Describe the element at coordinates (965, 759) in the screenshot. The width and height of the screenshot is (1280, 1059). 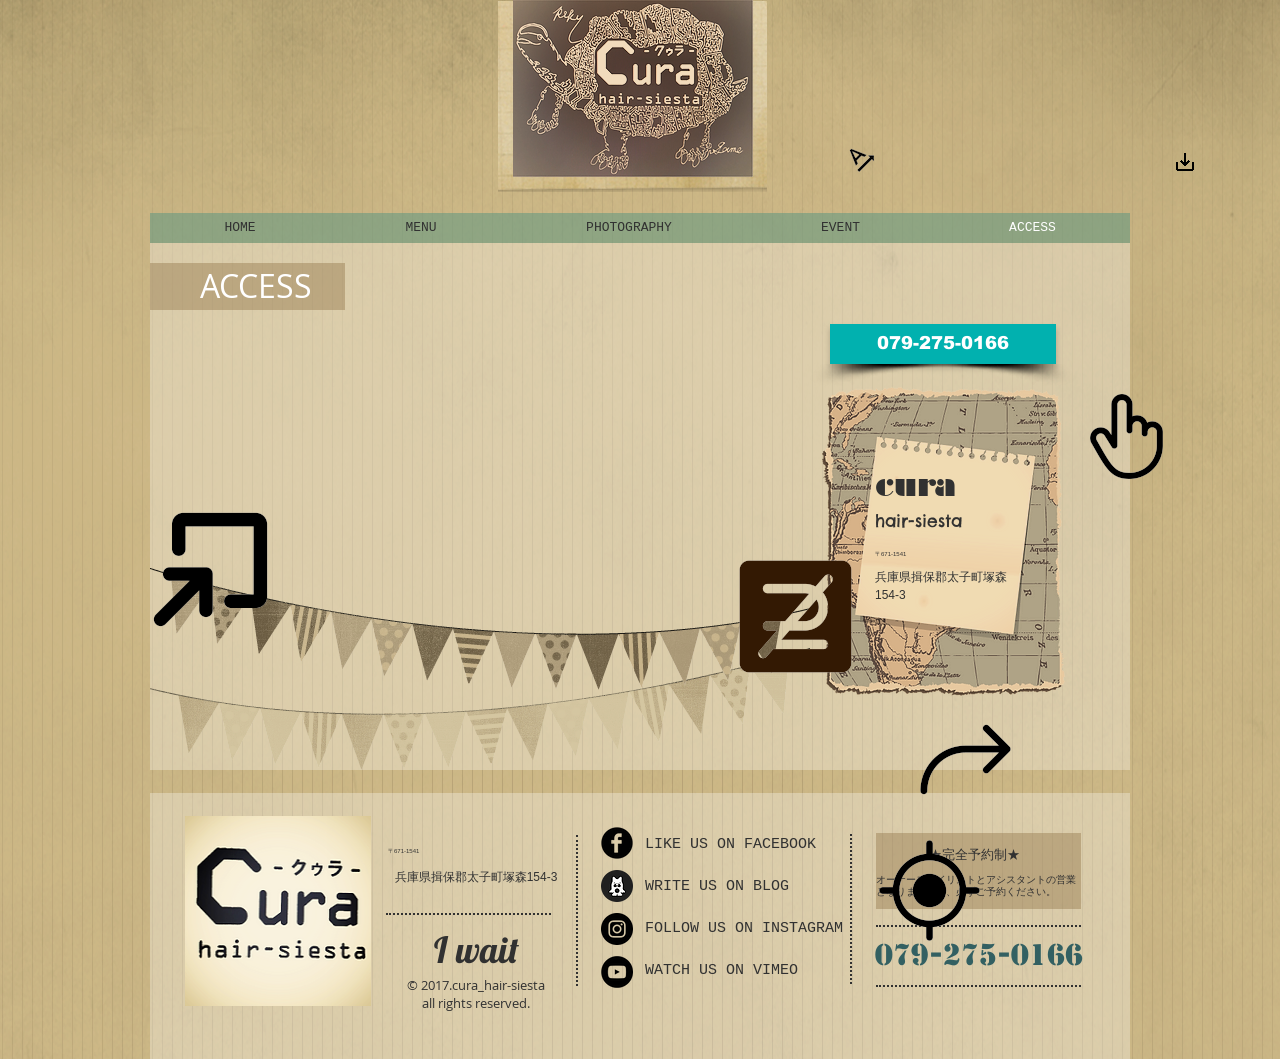
I see `share or forward content` at that location.